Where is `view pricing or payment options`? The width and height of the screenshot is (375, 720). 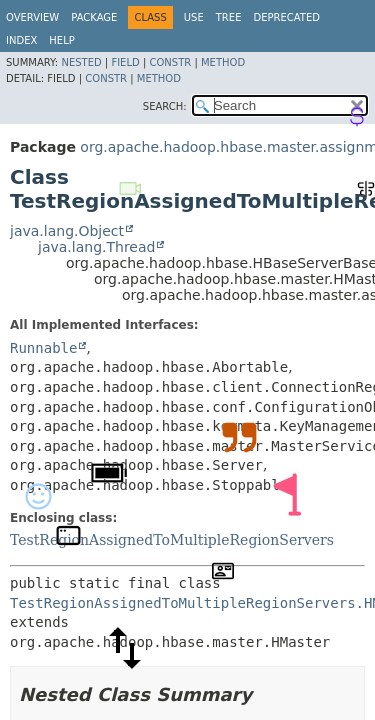 view pricing or payment options is located at coordinates (357, 116).